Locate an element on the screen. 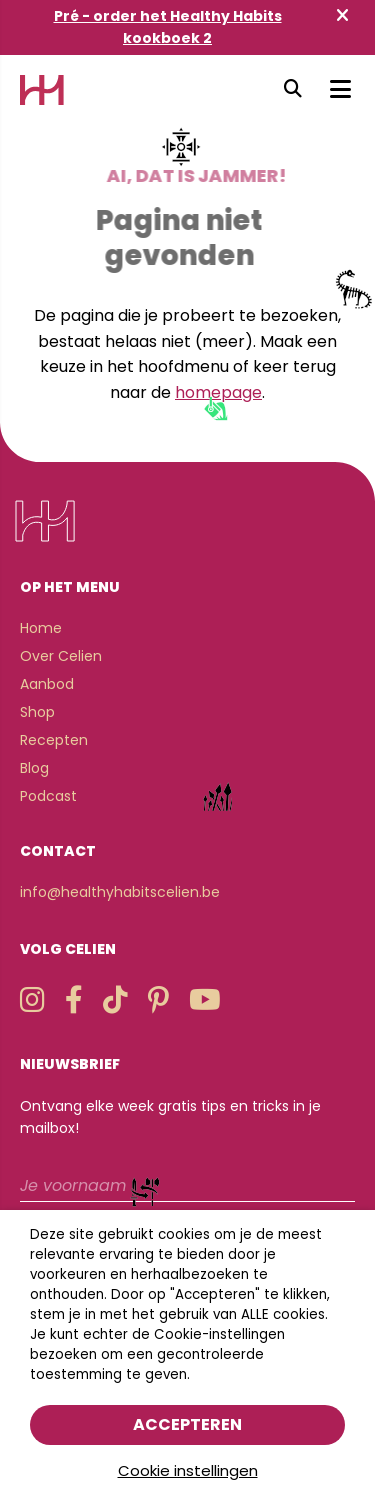 This screenshot has width=375, height=1501. pour molten metal in a crafting game is located at coordinates (215, 408).